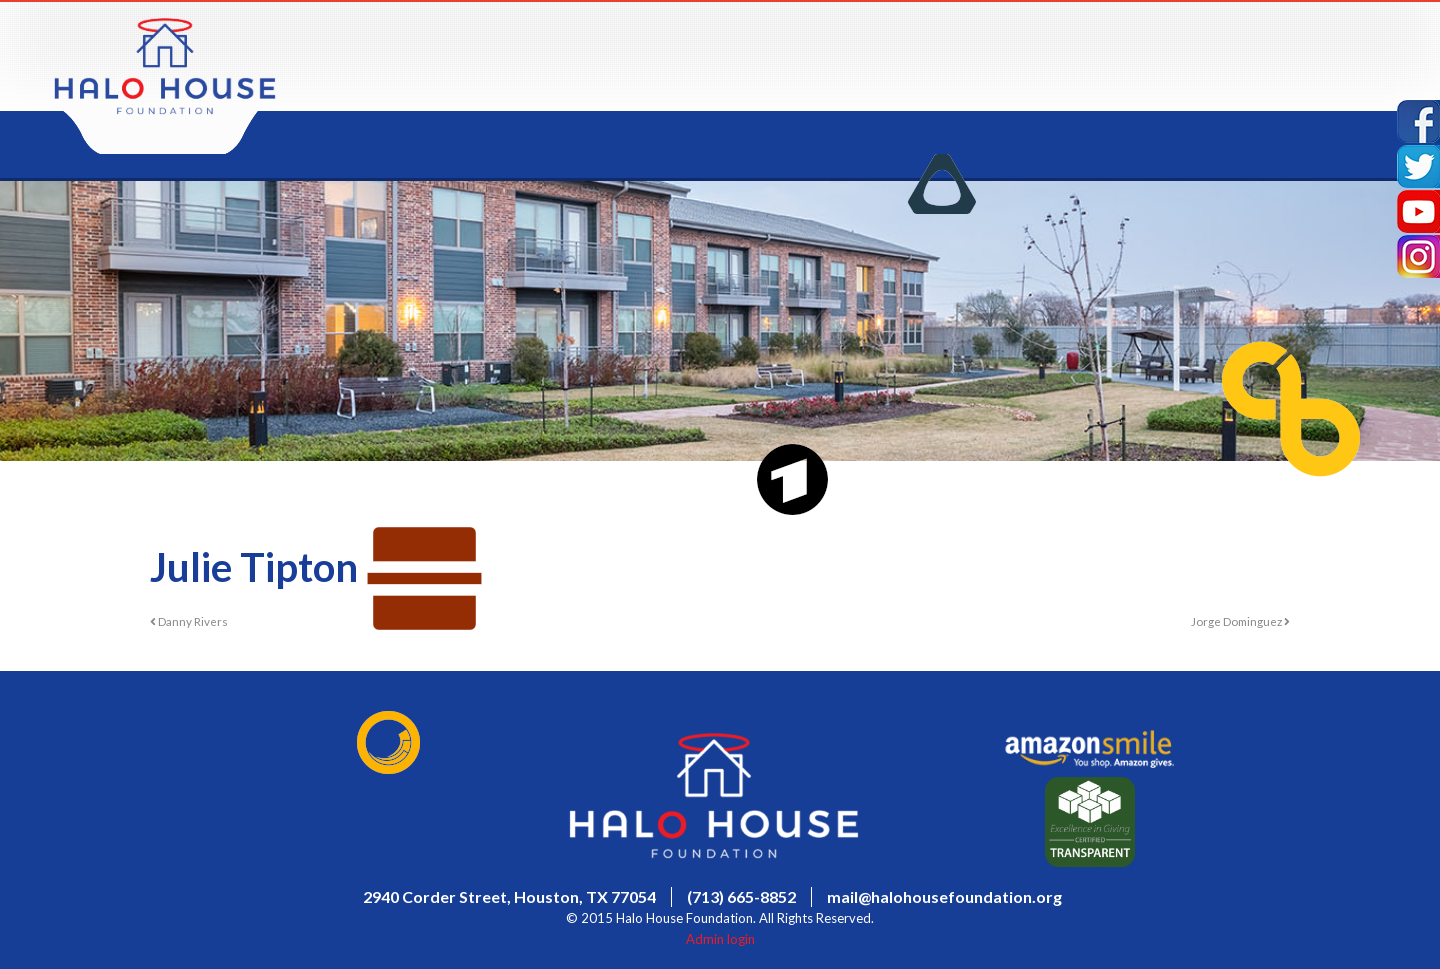 The image size is (1440, 969). Describe the element at coordinates (424, 578) in the screenshot. I see `scan a QR code` at that location.